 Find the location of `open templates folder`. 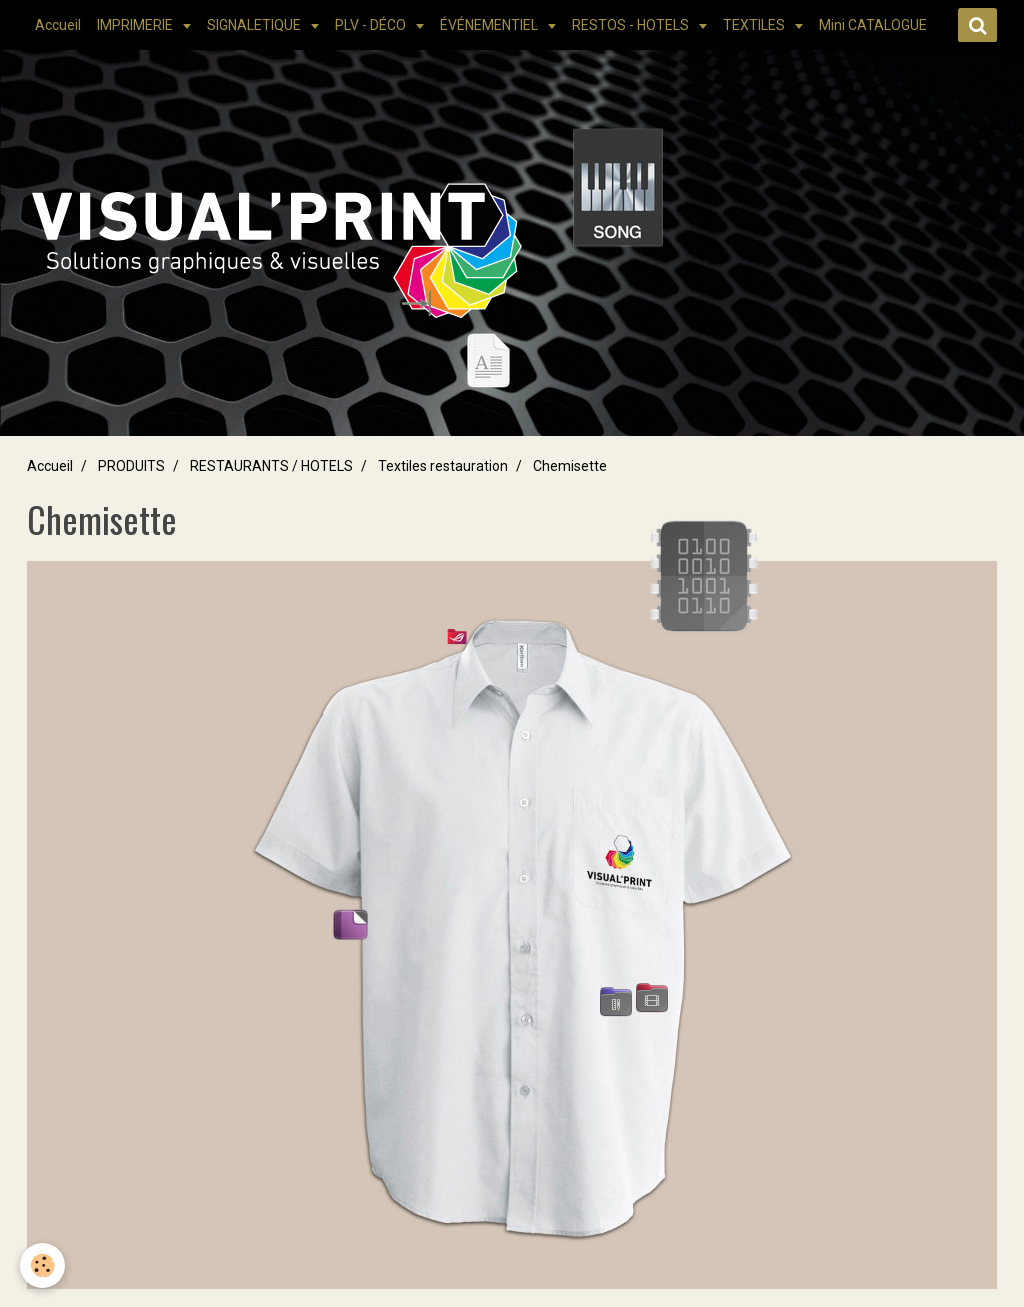

open templates folder is located at coordinates (616, 1001).